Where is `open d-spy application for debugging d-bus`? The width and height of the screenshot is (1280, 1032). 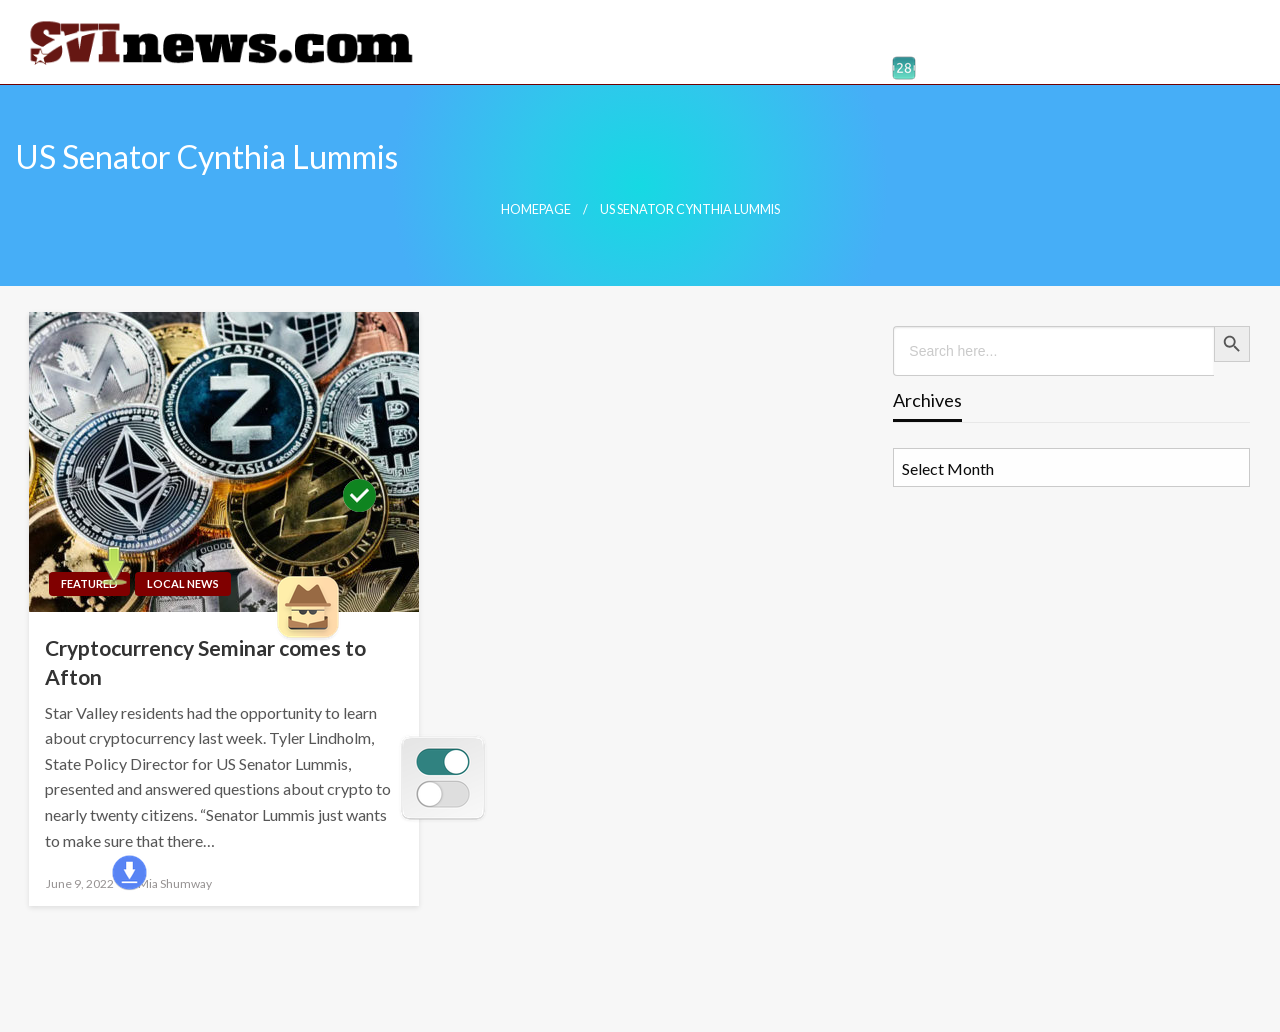
open d-spy application for debugging d-bus is located at coordinates (308, 607).